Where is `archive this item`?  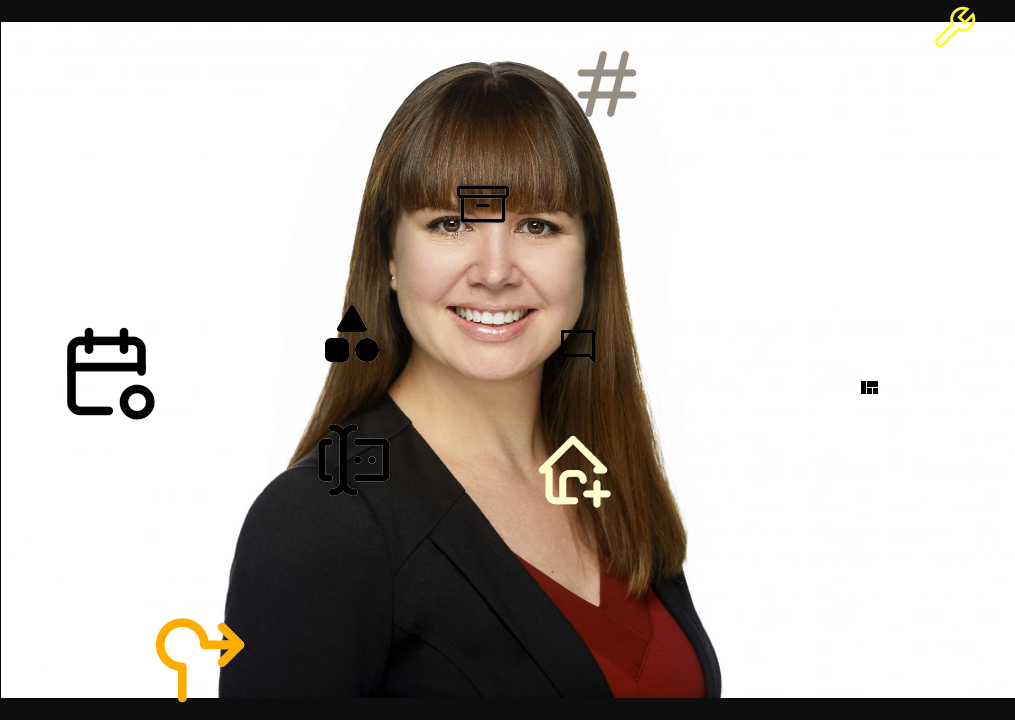 archive this item is located at coordinates (483, 204).